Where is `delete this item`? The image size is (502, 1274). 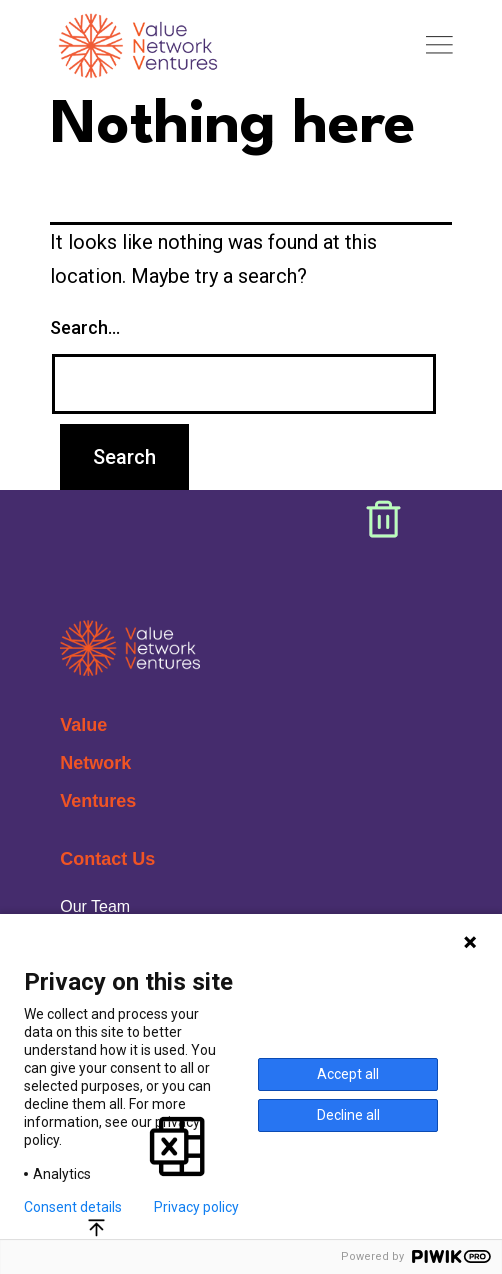 delete this item is located at coordinates (383, 520).